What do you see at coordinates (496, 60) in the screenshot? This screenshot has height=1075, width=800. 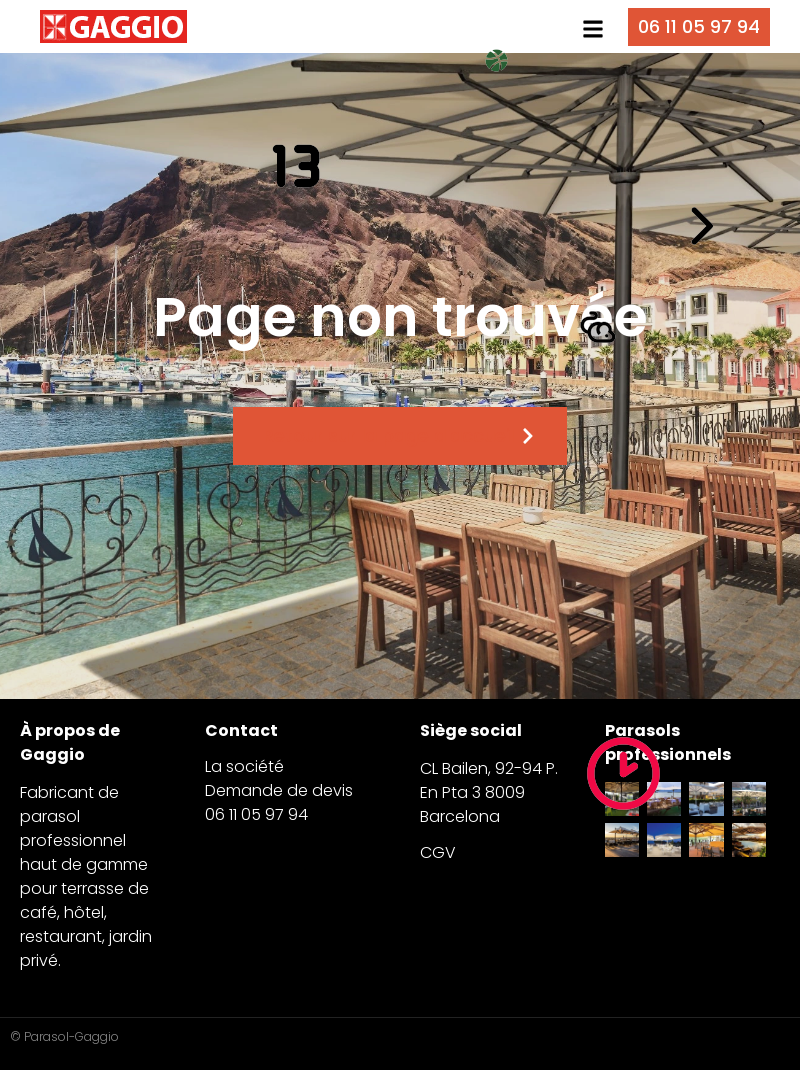 I see `visit dribbble profile or portfolio` at bounding box center [496, 60].